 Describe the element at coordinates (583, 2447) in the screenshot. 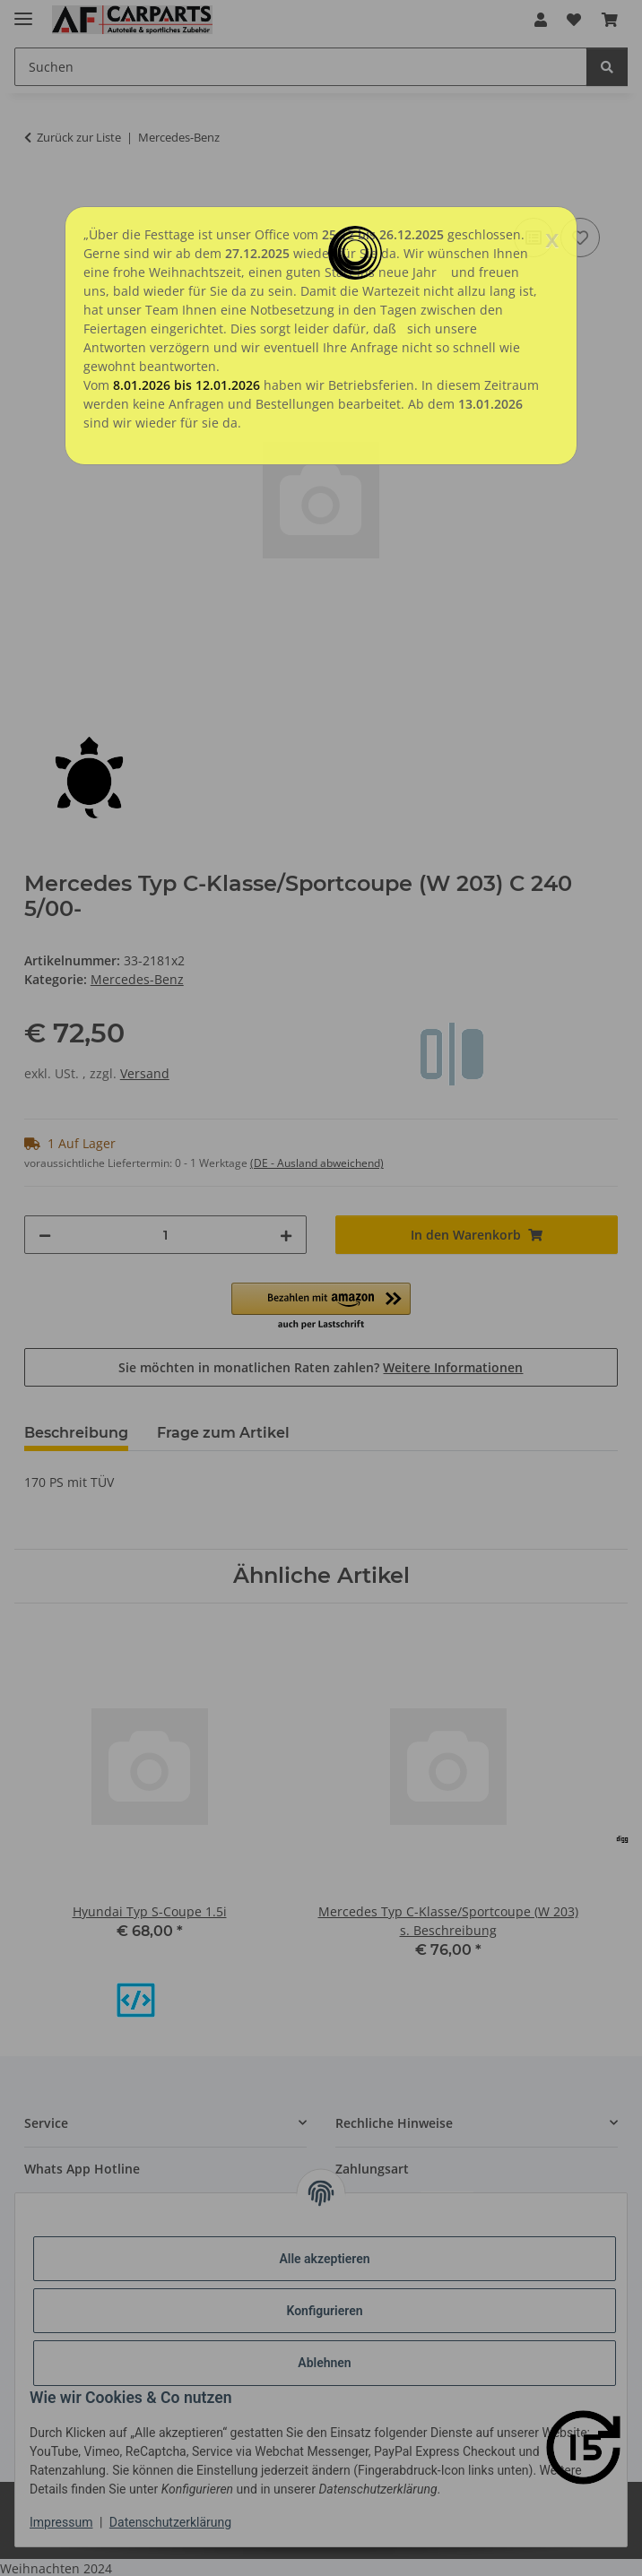

I see `skip forward 15 seconds` at that location.